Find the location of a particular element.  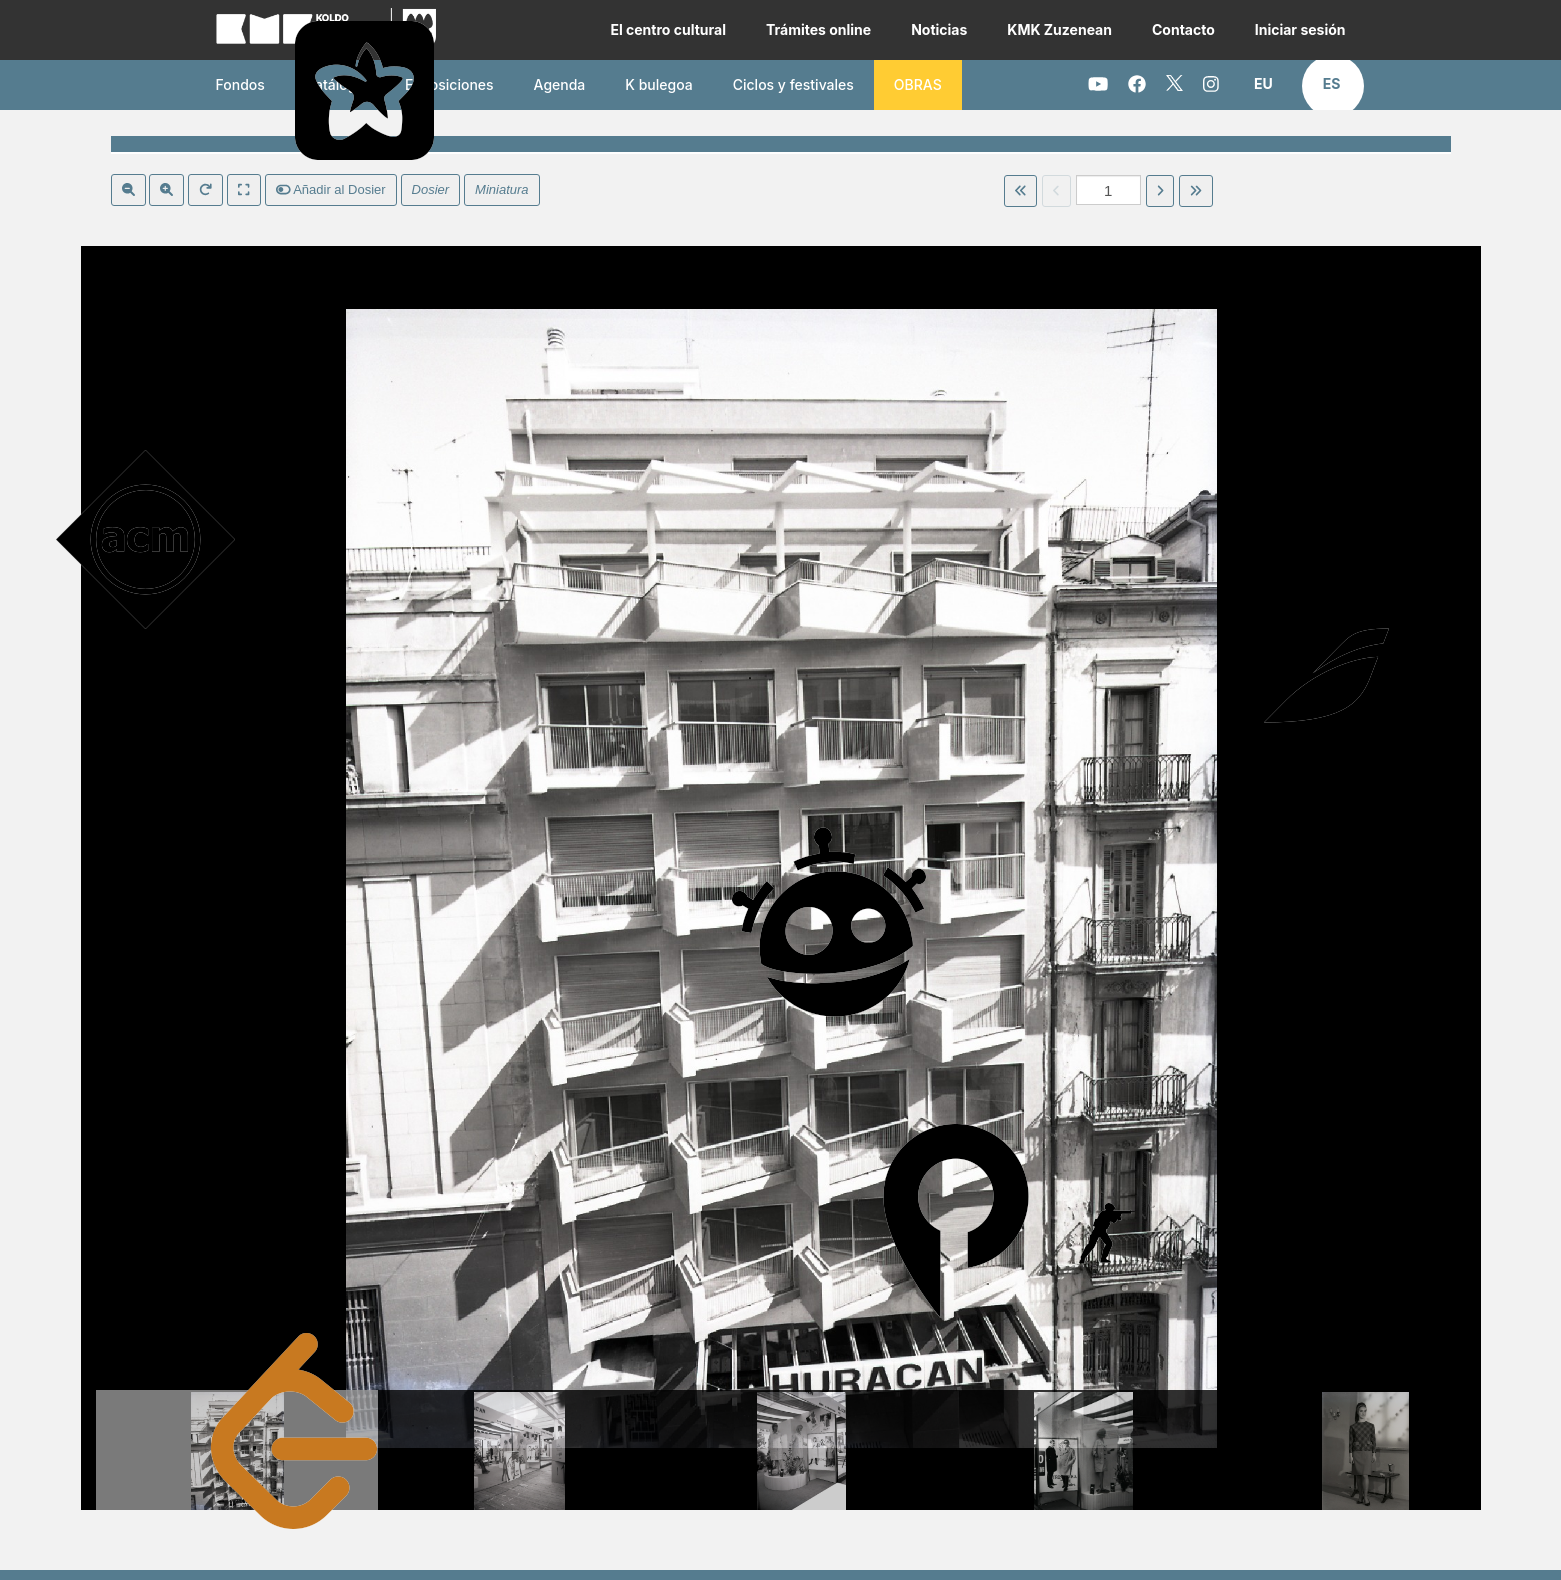

iberia airlines app or website is located at coordinates (1326, 675).